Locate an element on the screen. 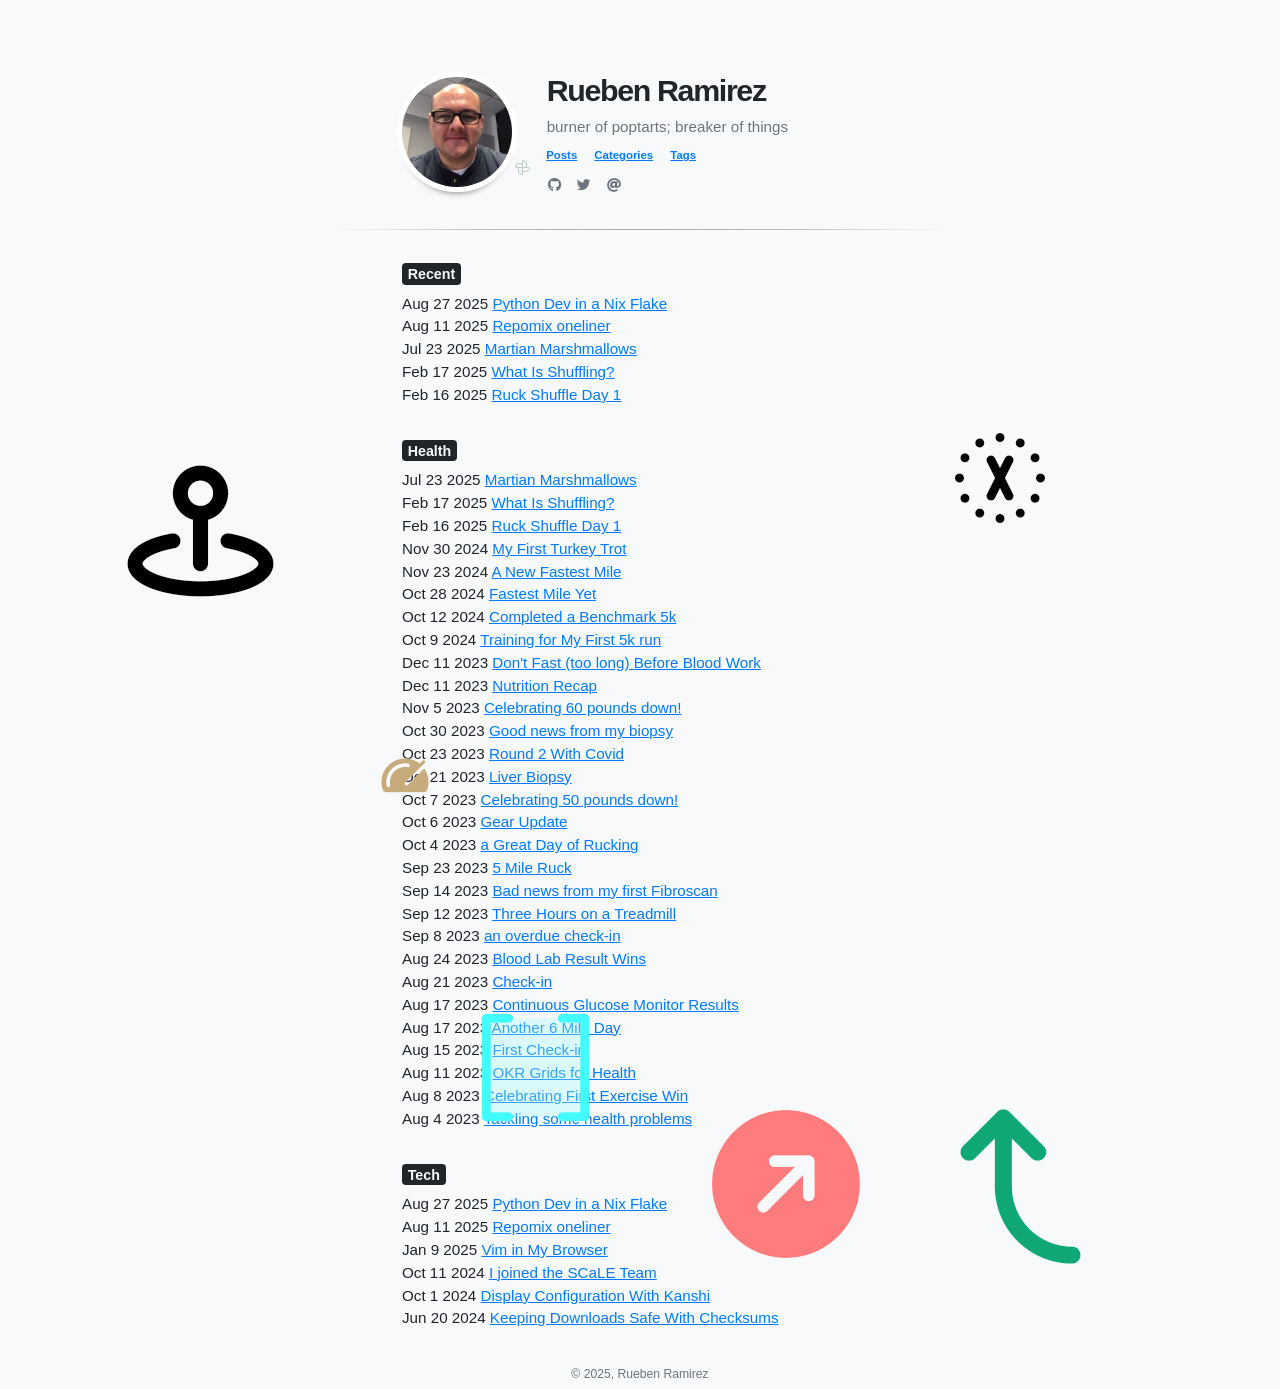 Image resolution: width=1280 pixels, height=1389 pixels. open link in new tab or window is located at coordinates (786, 1184).